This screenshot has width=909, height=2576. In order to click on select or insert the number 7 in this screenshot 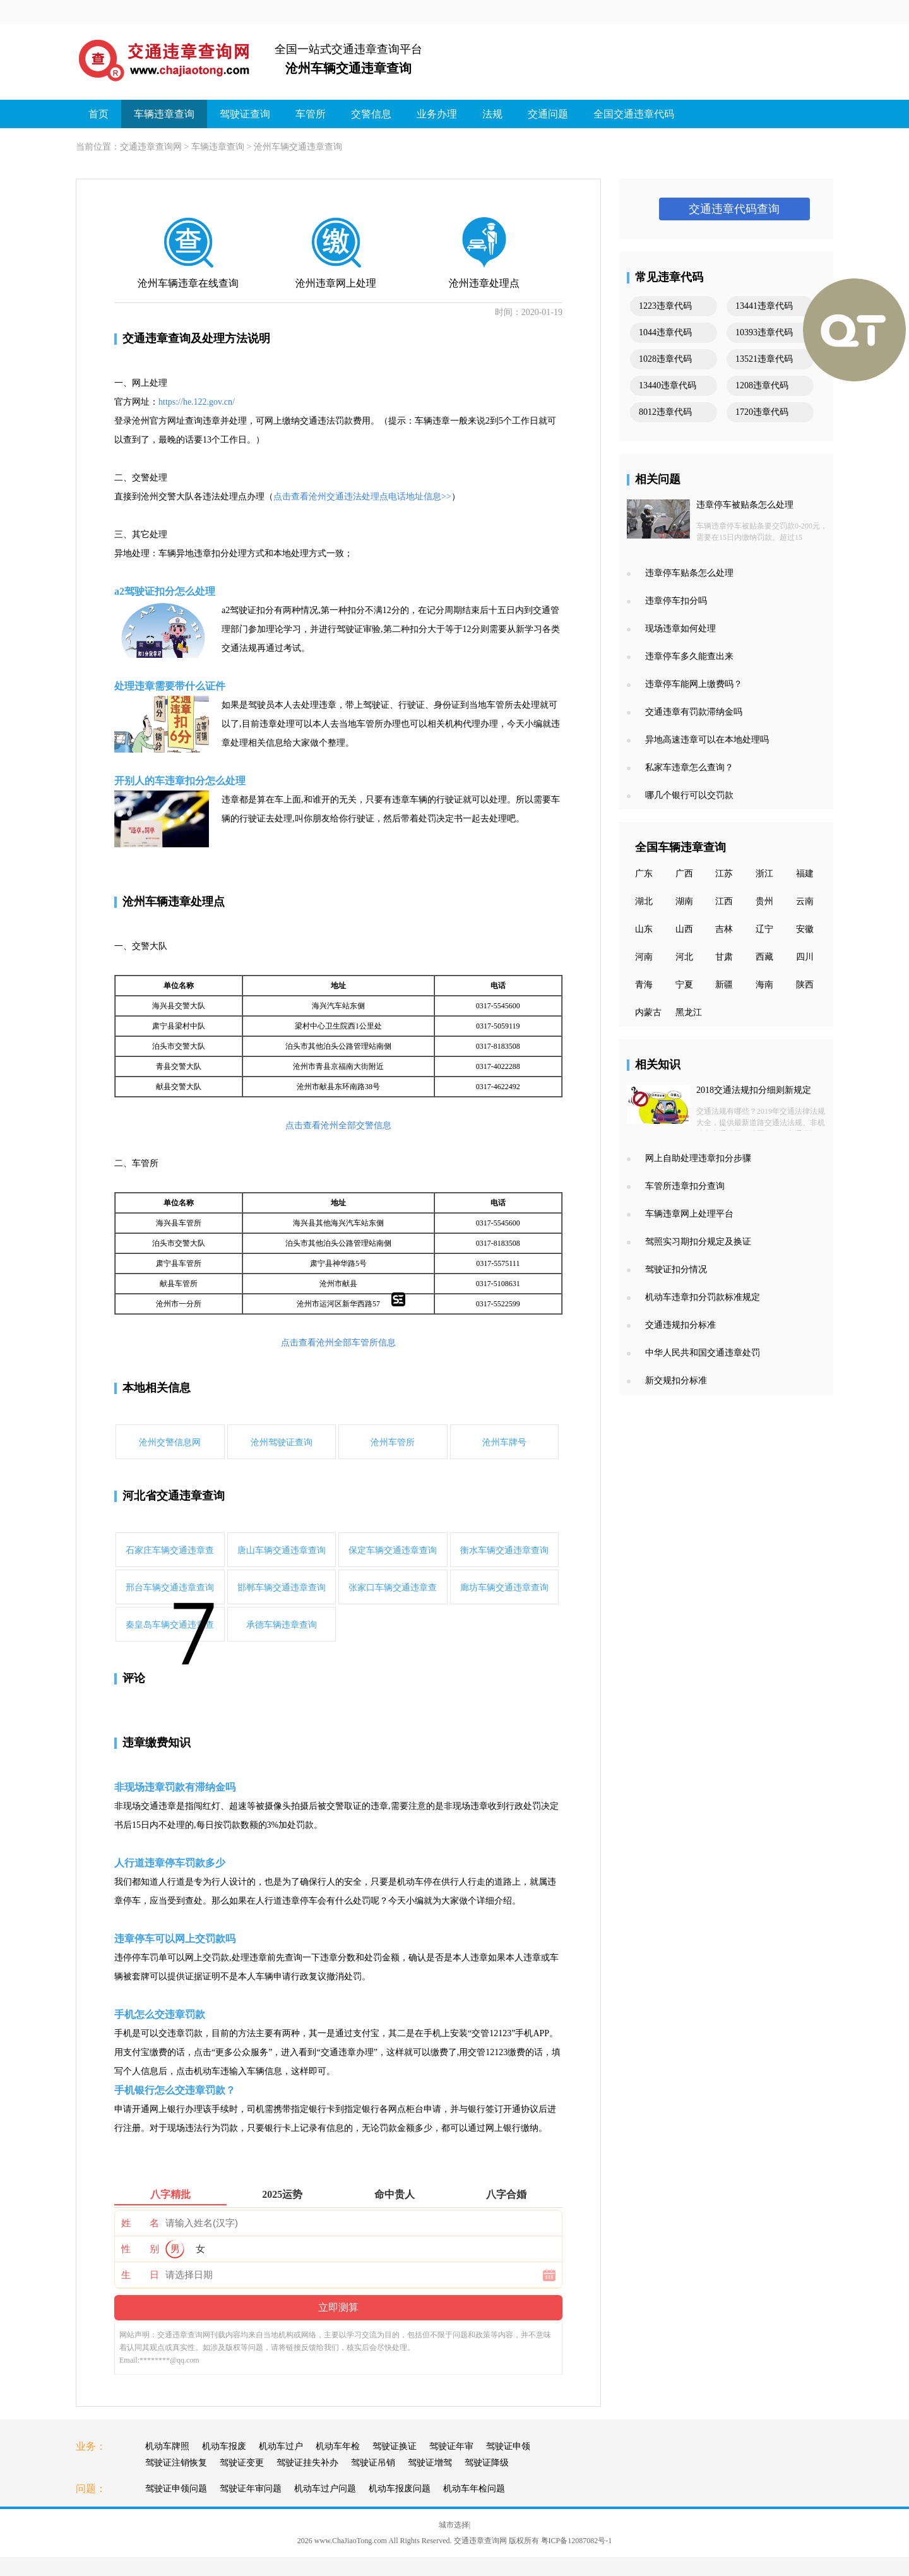, I will do `click(192, 1633)`.